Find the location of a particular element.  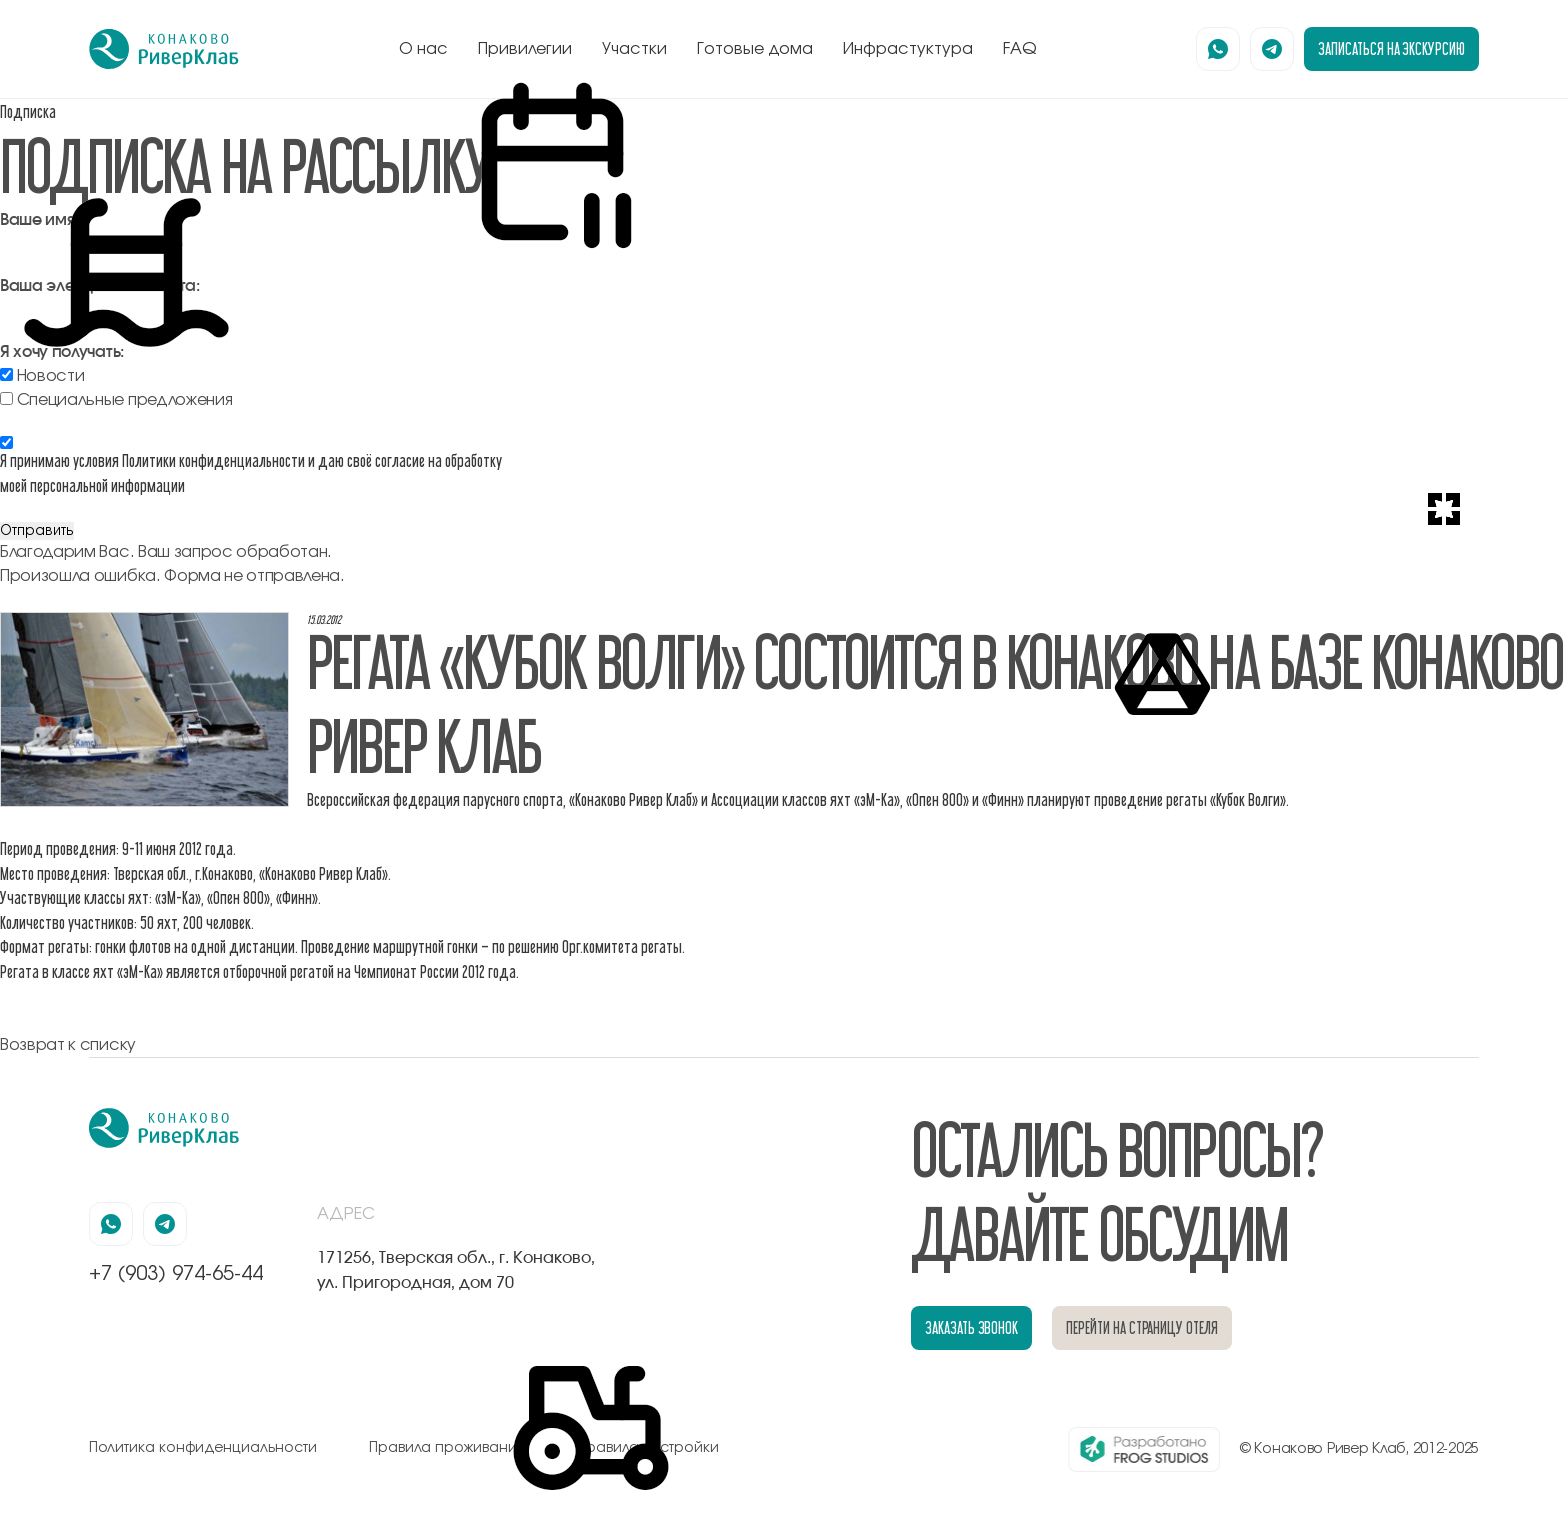

pause a scheduled event is located at coordinates (552, 161).